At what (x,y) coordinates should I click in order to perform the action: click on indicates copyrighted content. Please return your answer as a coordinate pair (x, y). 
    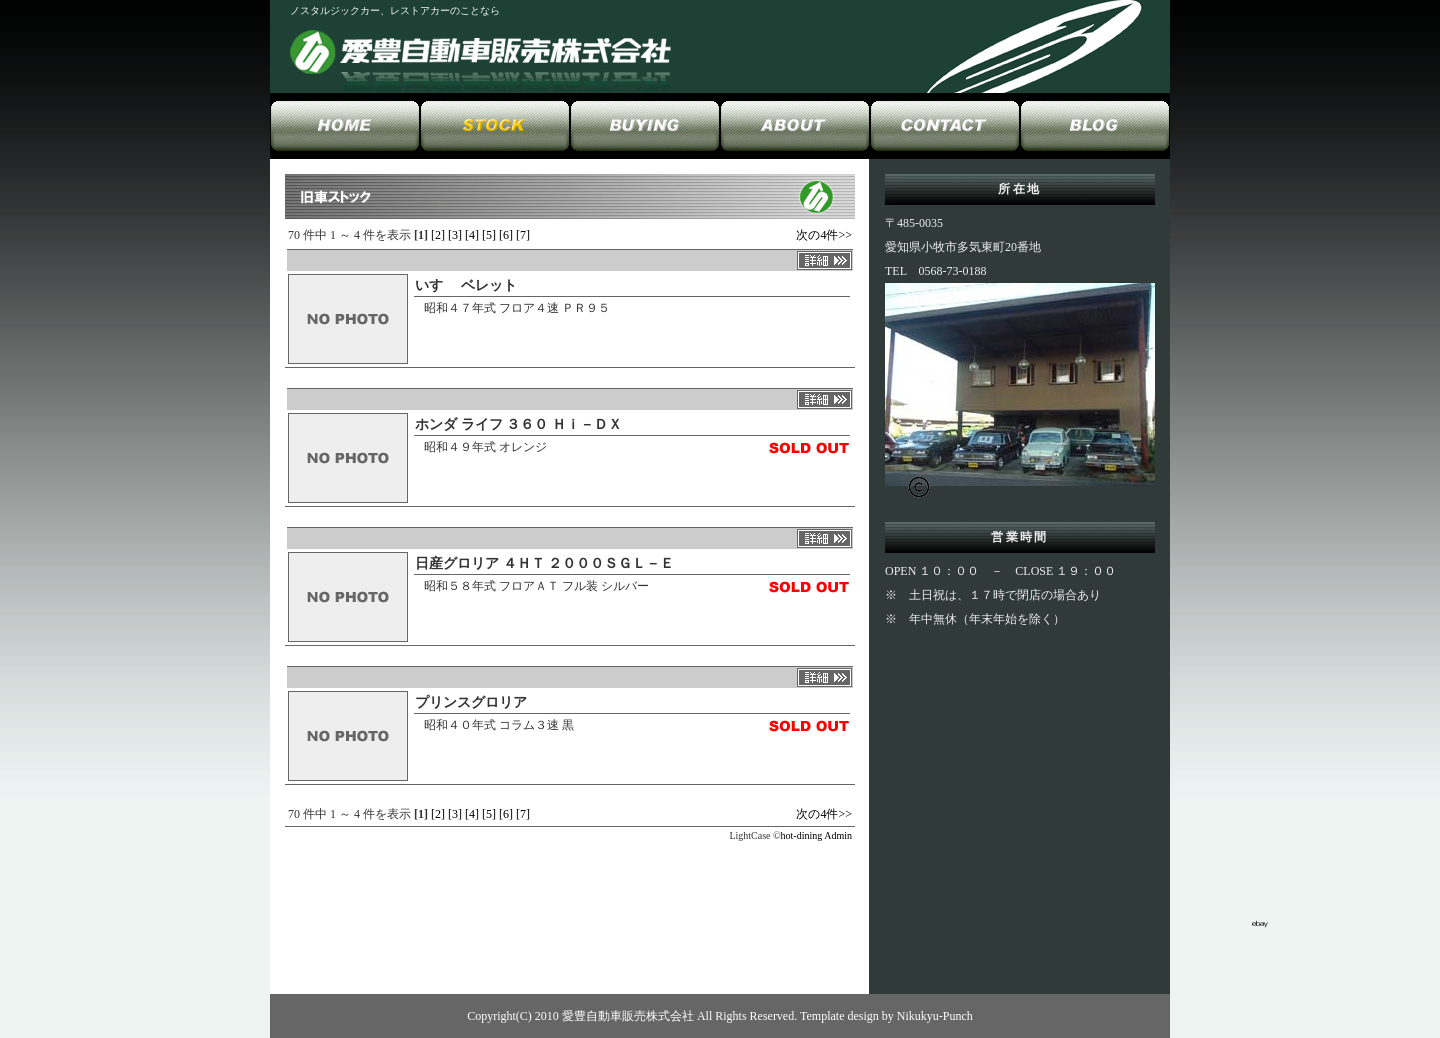
    Looking at the image, I should click on (919, 487).